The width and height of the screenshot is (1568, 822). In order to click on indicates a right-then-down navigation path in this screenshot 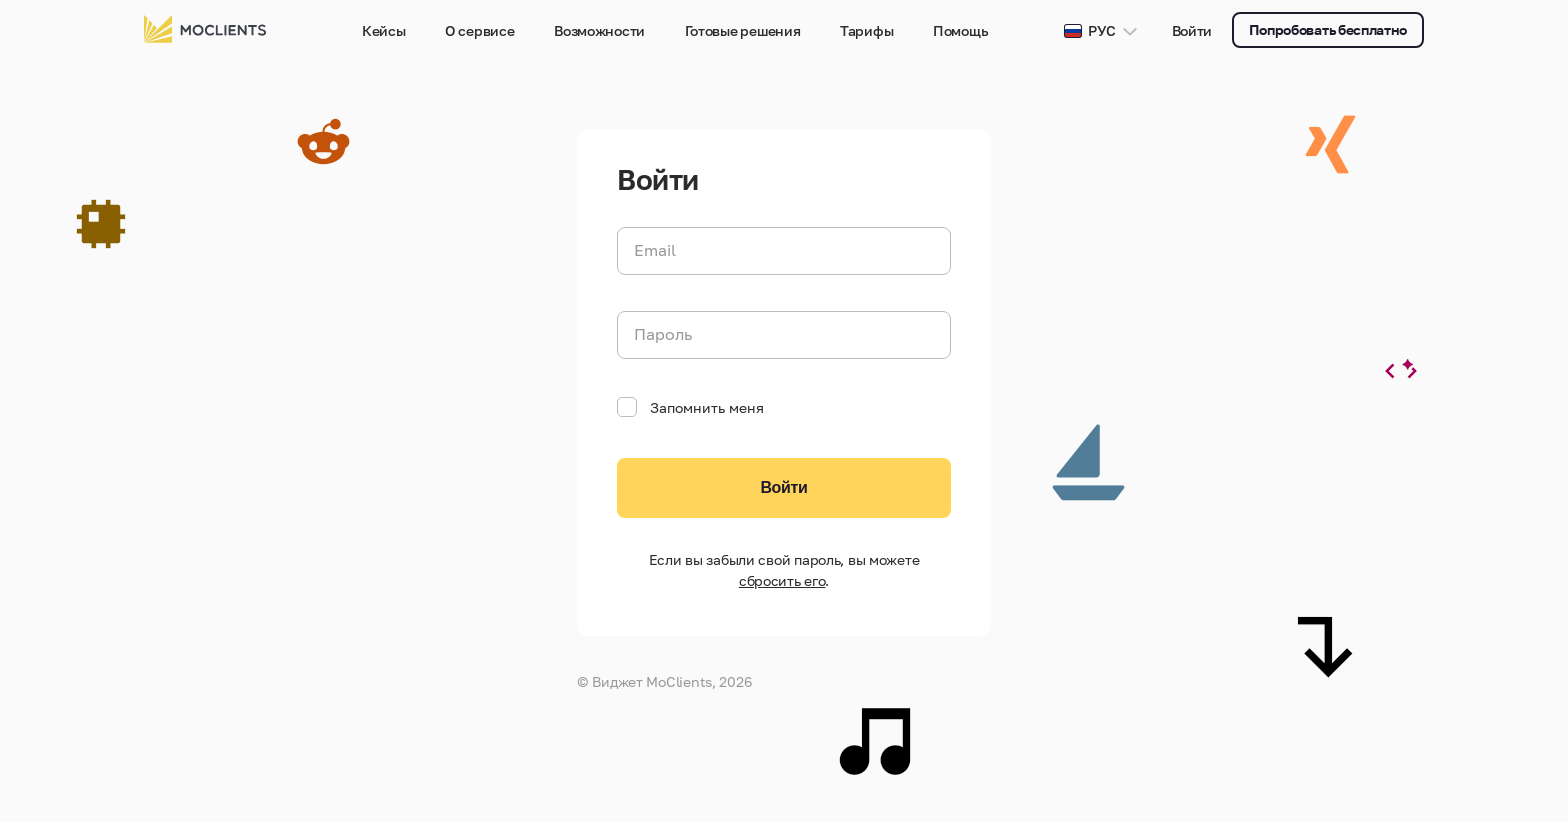, I will do `click(1324, 643)`.